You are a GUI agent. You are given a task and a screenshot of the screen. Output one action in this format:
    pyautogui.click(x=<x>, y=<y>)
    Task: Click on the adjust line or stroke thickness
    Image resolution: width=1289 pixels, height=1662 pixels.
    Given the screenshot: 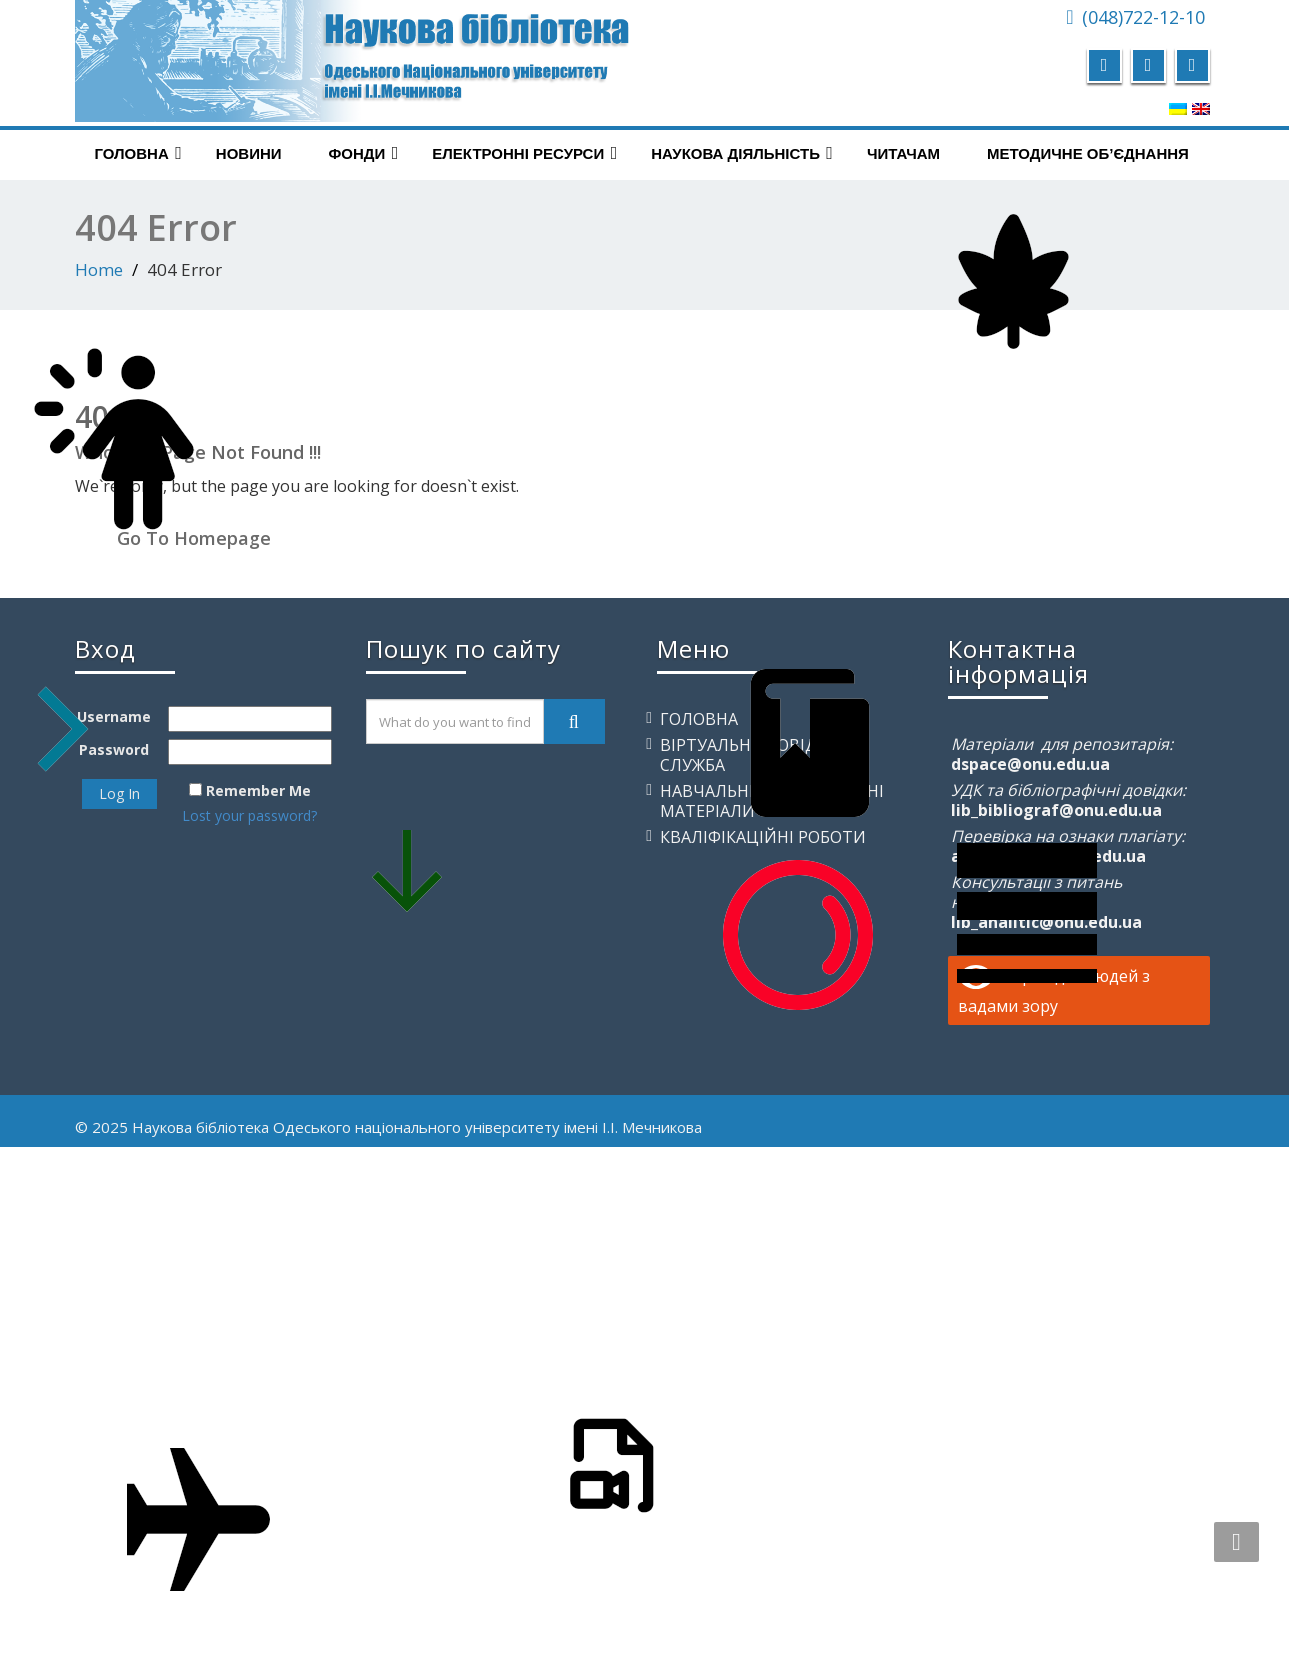 What is the action you would take?
    pyautogui.click(x=1027, y=913)
    